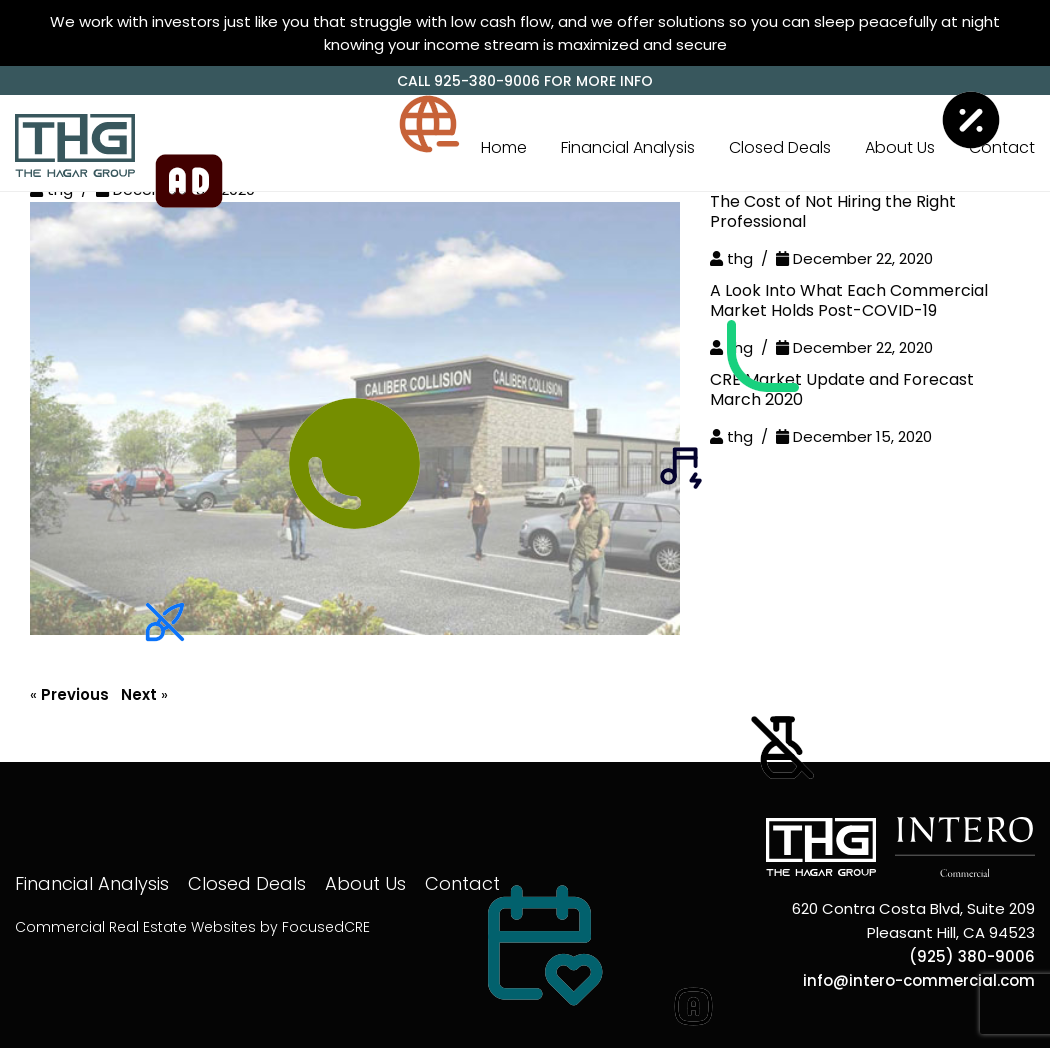 The height and width of the screenshot is (1048, 1050). Describe the element at coordinates (354, 463) in the screenshot. I see `apply inner shadow effect to bottom-left corner` at that location.